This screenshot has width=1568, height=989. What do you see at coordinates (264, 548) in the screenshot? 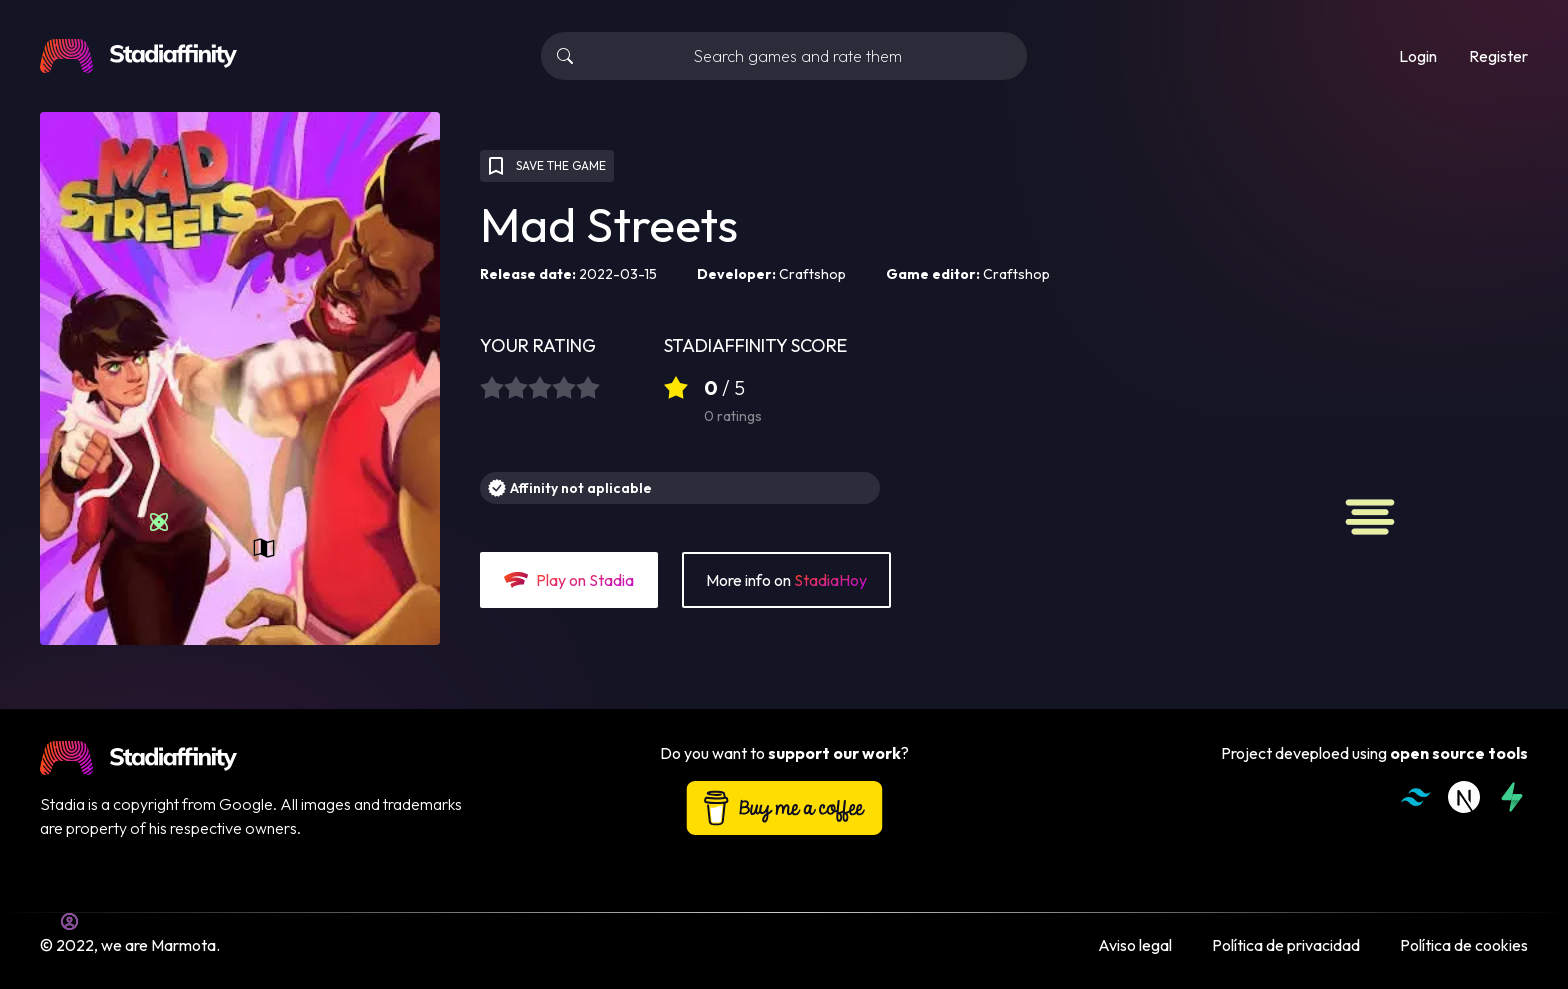
I see `open map view` at bounding box center [264, 548].